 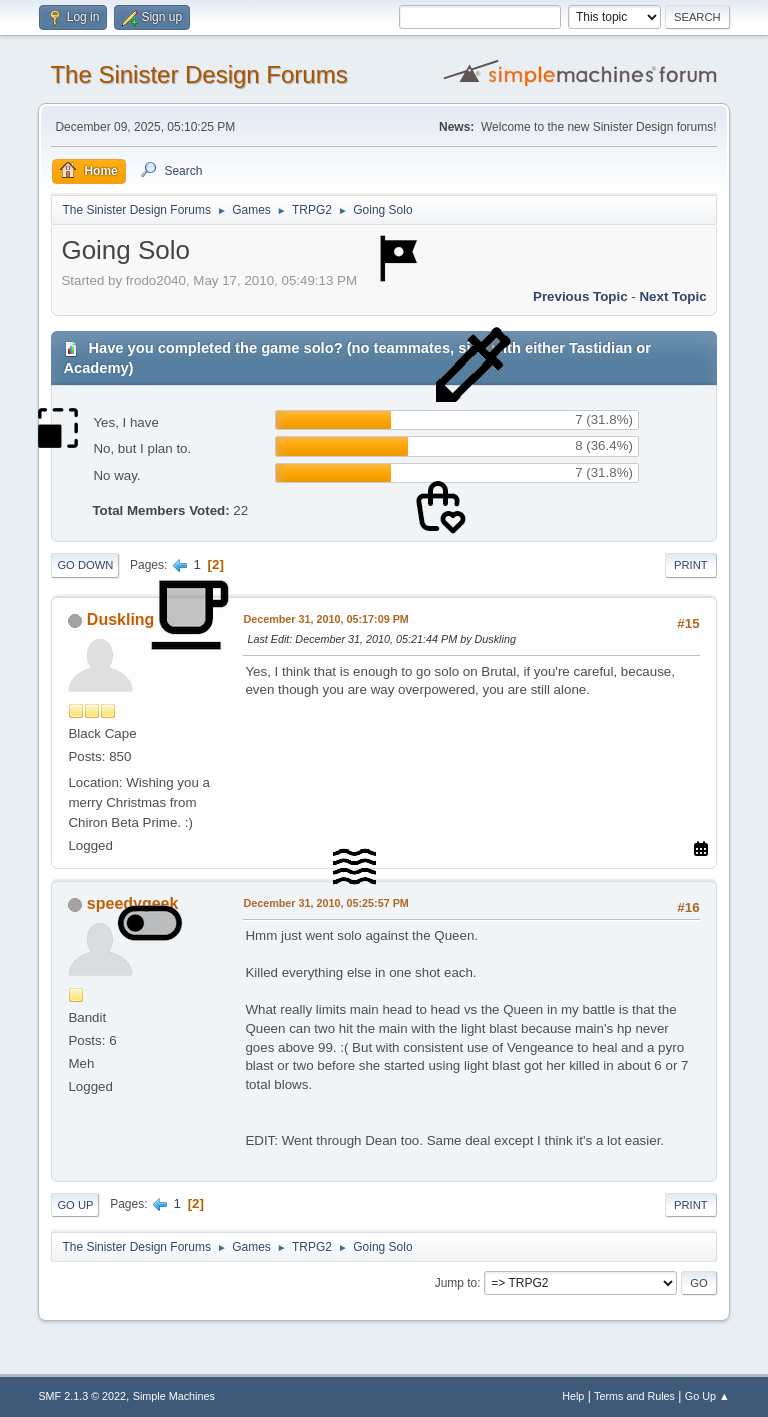 What do you see at coordinates (150, 923) in the screenshot?
I see `toggle switch in the off position` at bounding box center [150, 923].